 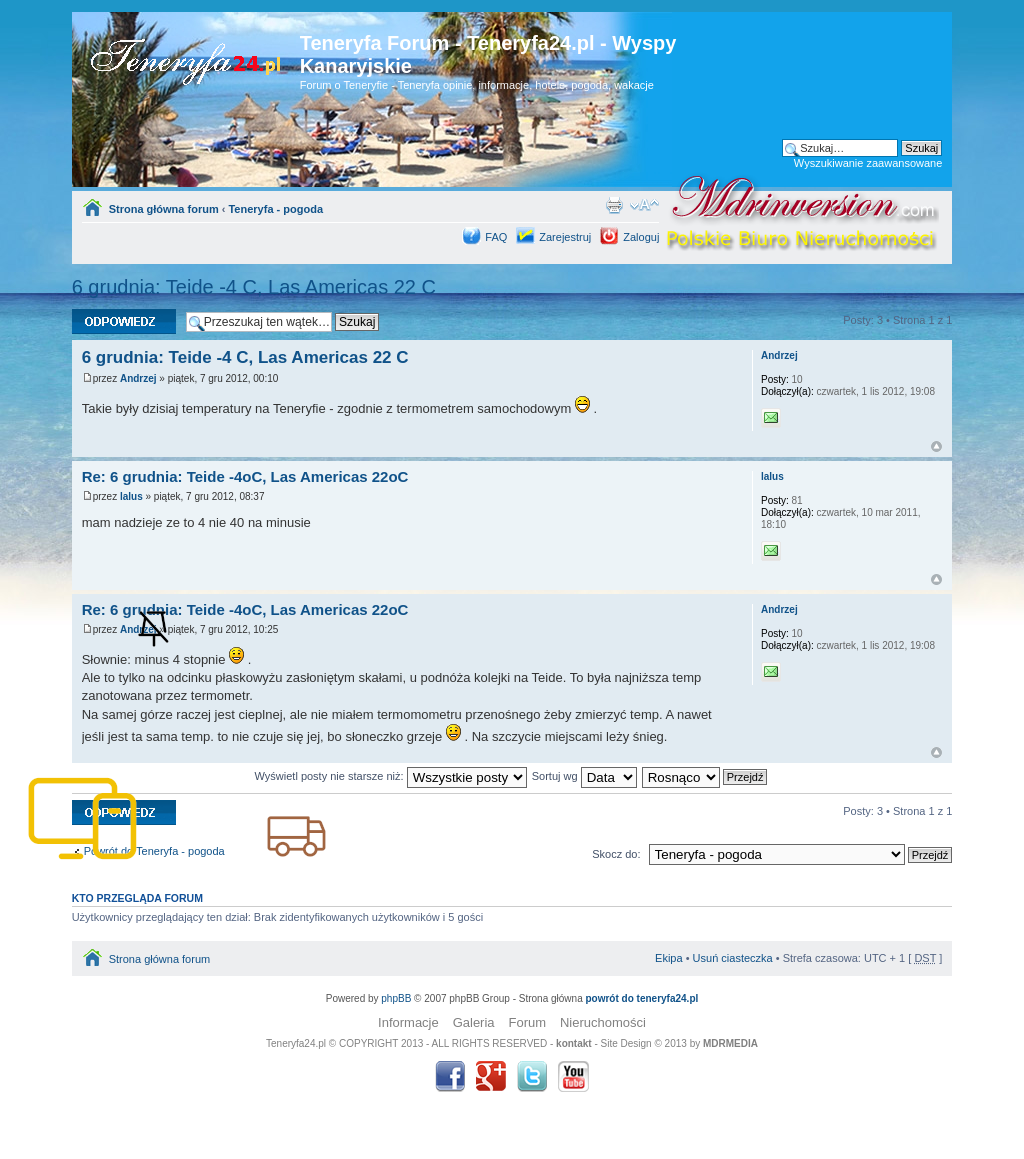 What do you see at coordinates (294, 833) in the screenshot?
I see `track your delivery status` at bounding box center [294, 833].